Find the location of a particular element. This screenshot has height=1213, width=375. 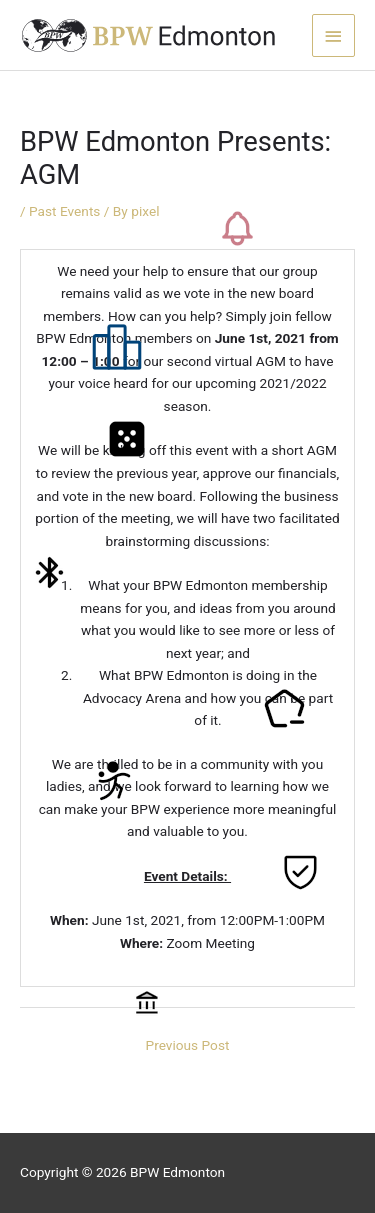

access banking or financial services is located at coordinates (147, 1003).